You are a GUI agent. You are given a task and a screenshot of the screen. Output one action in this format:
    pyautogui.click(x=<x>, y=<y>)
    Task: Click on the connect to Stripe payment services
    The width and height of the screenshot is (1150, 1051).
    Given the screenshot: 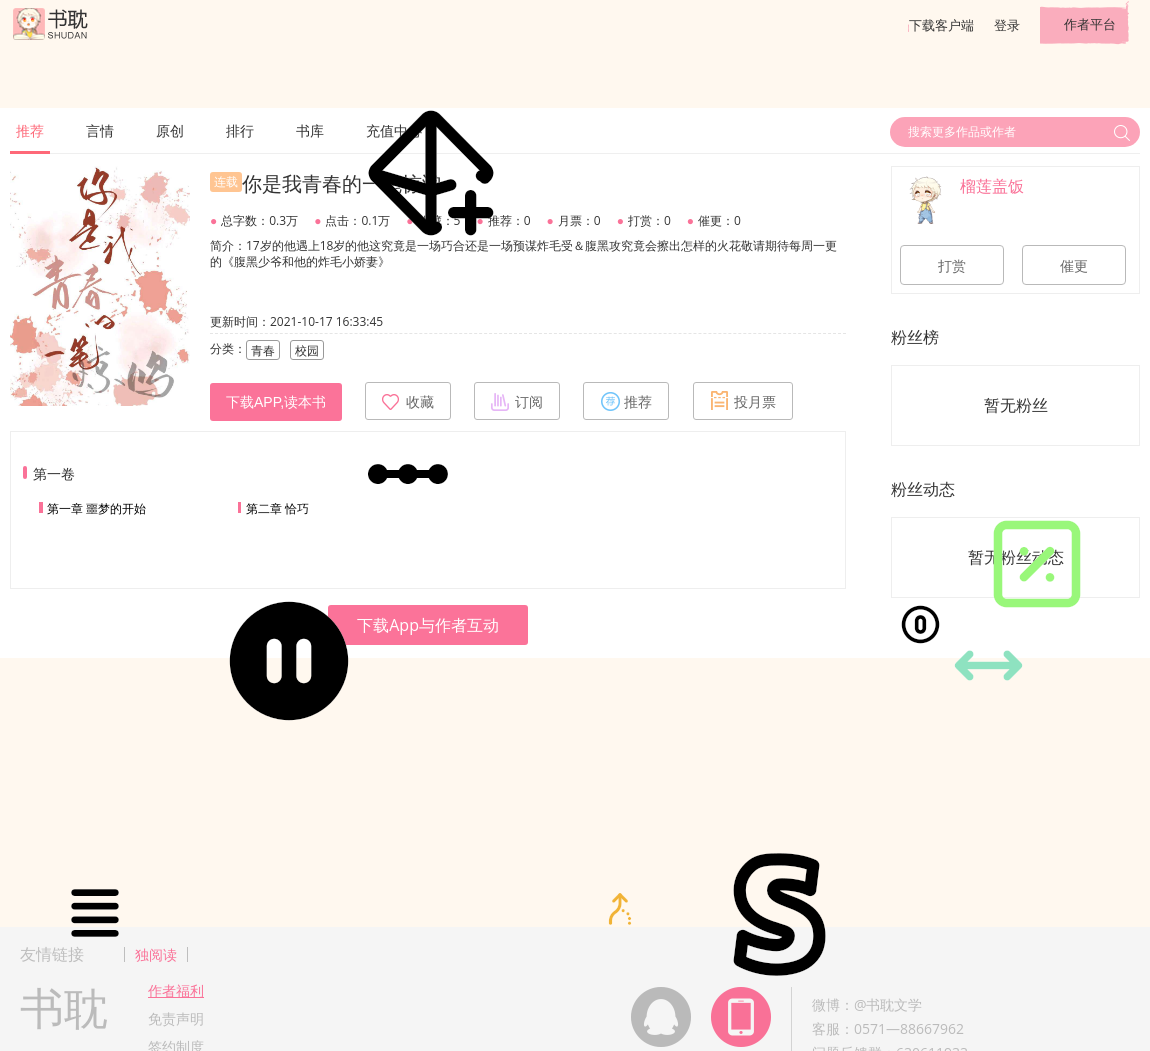 What is the action you would take?
    pyautogui.click(x=776, y=914)
    